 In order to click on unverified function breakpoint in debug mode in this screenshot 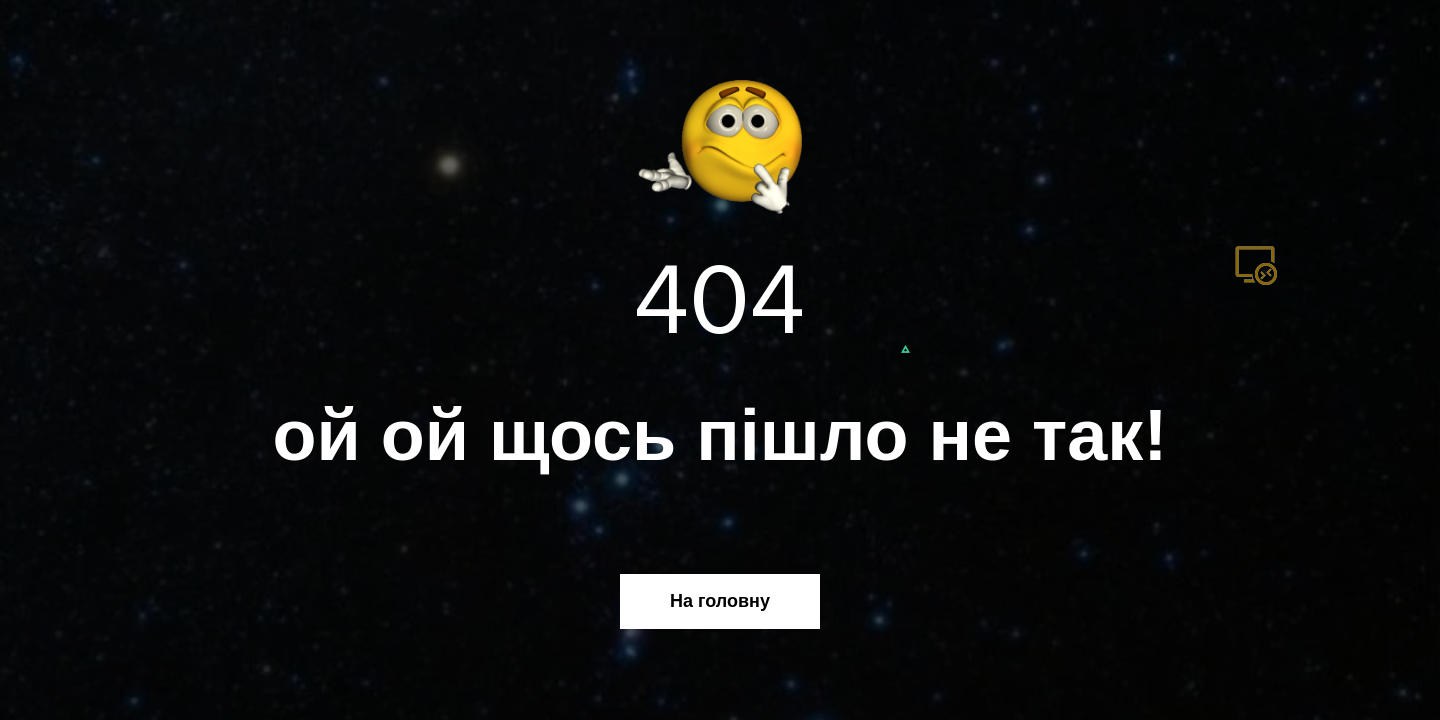, I will do `click(905, 349)`.